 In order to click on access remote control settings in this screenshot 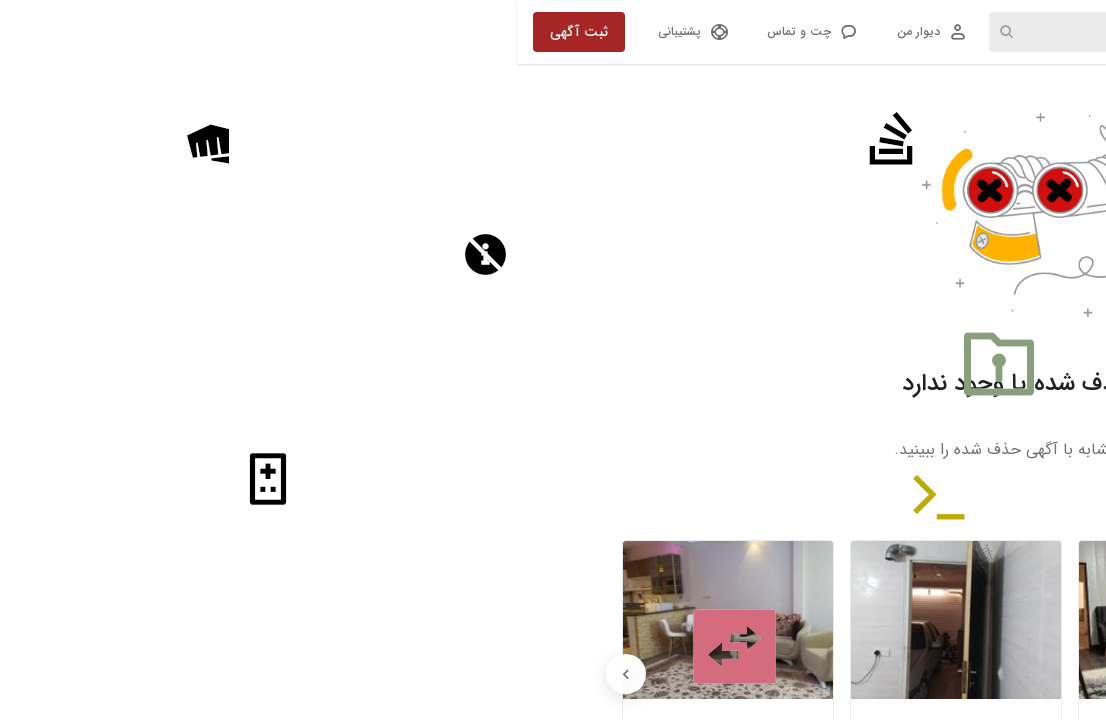, I will do `click(268, 479)`.